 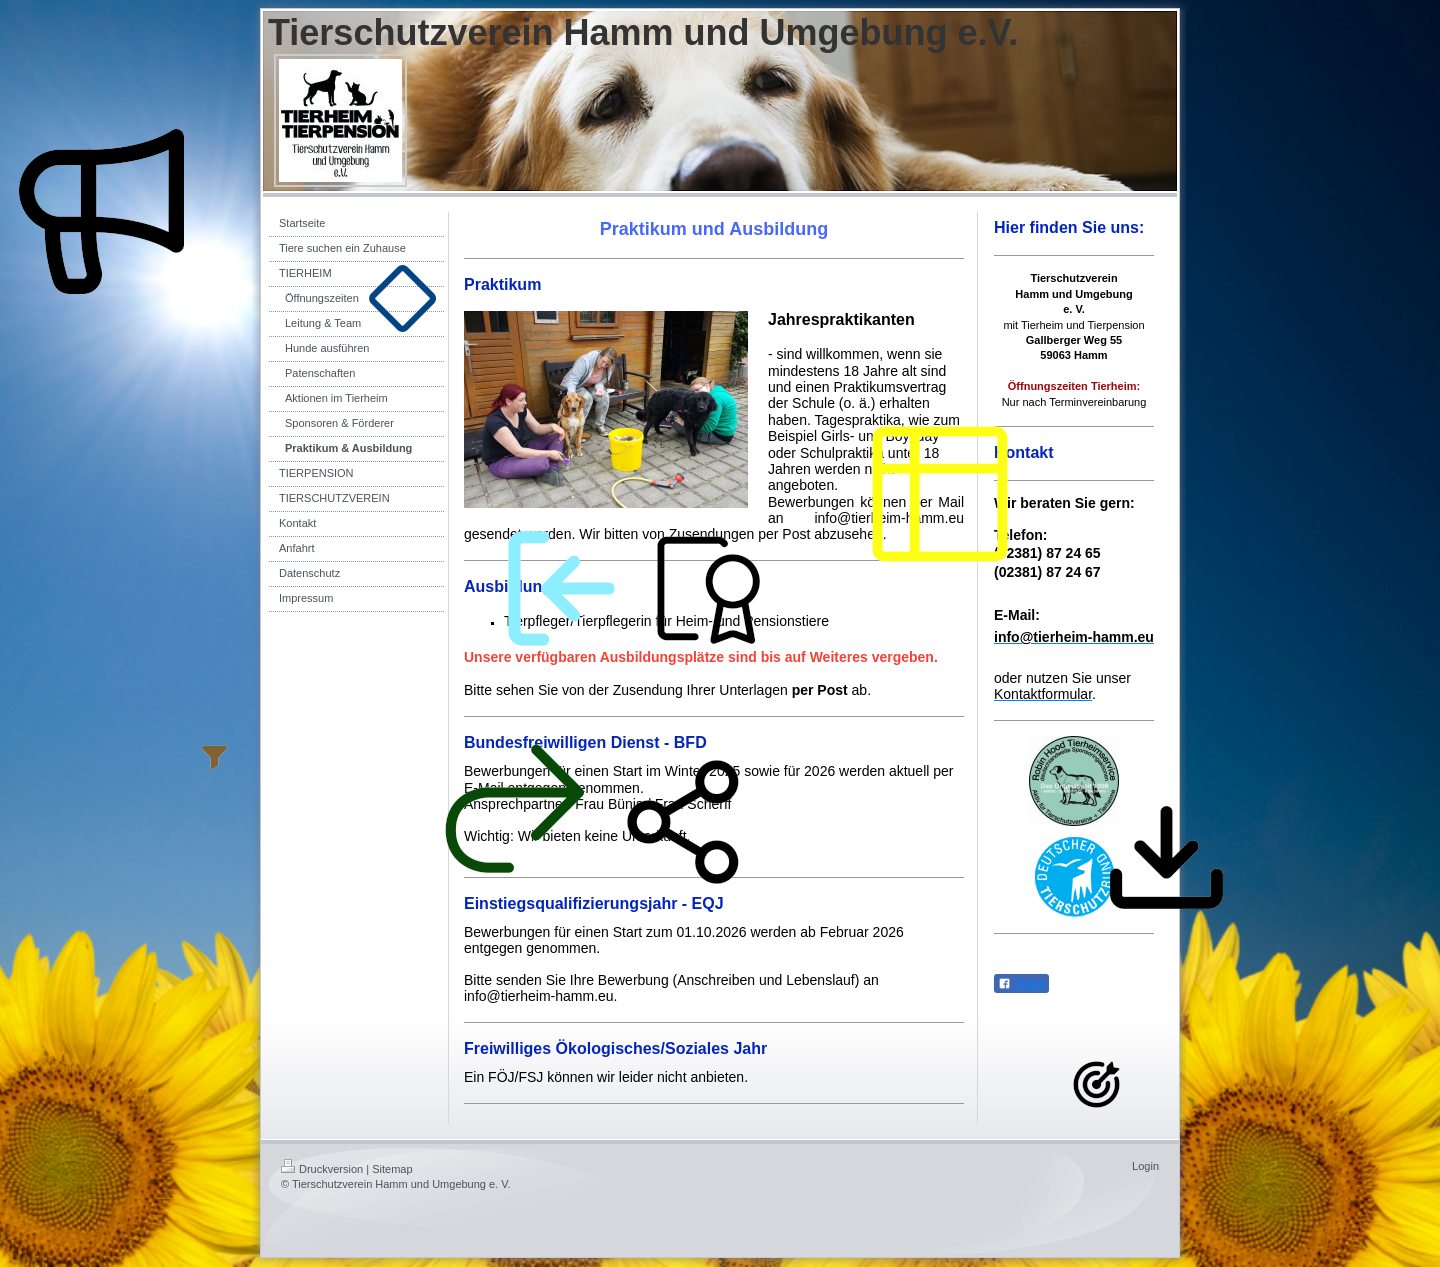 What do you see at coordinates (1096, 1084) in the screenshot?
I see `view project goals or milestones` at bounding box center [1096, 1084].